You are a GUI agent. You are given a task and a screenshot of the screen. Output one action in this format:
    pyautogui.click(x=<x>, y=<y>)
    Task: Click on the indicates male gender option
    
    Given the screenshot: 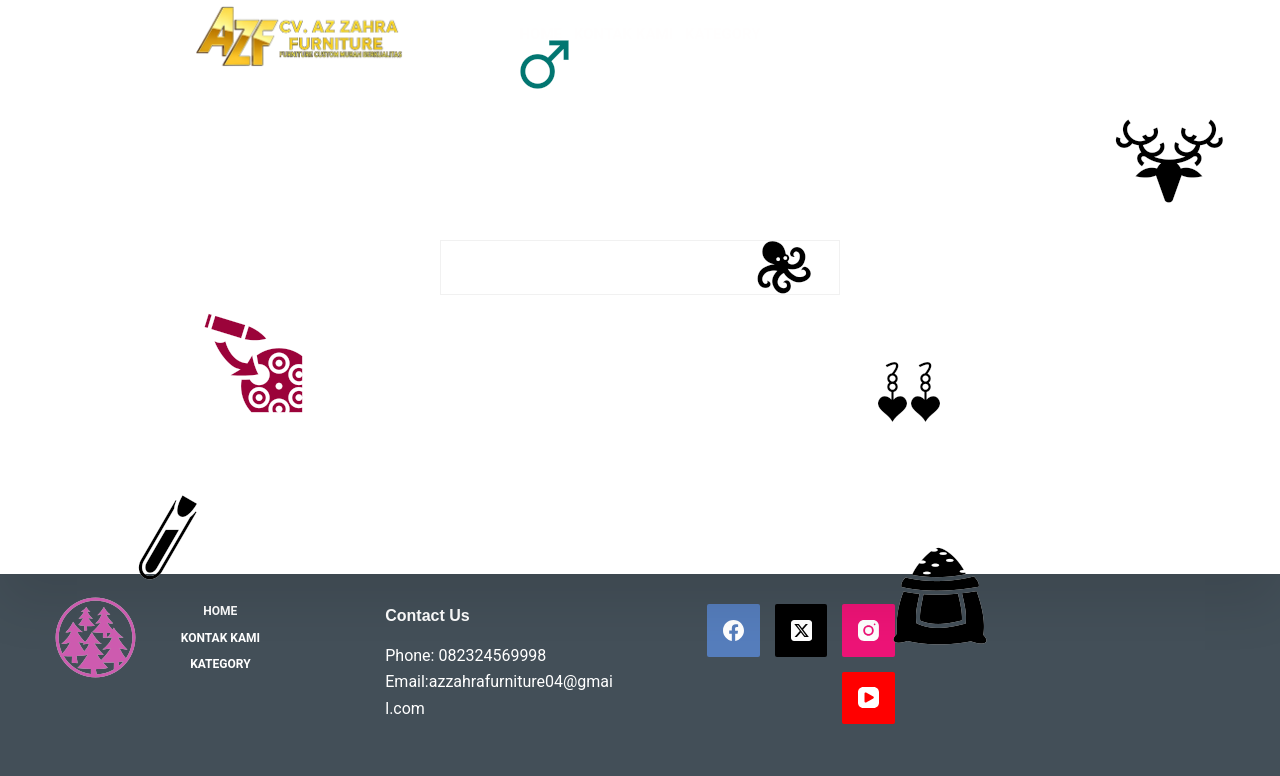 What is the action you would take?
    pyautogui.click(x=544, y=64)
    